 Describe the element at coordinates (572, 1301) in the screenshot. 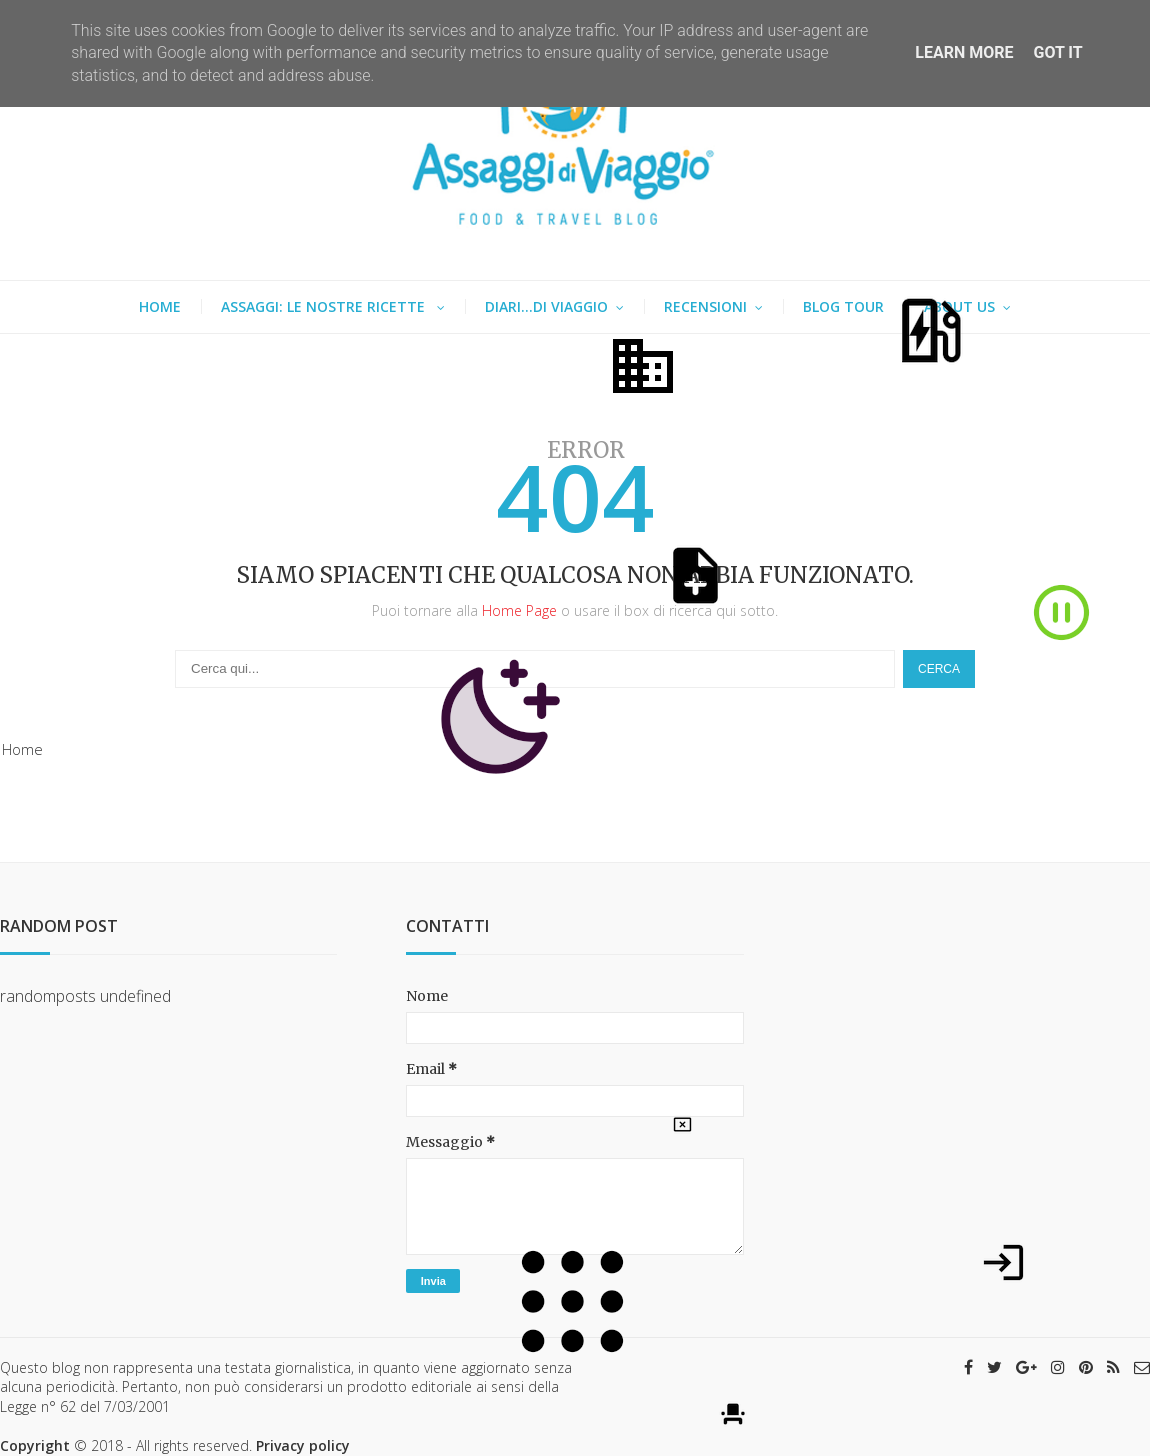

I see `open app drawer or launcher` at that location.